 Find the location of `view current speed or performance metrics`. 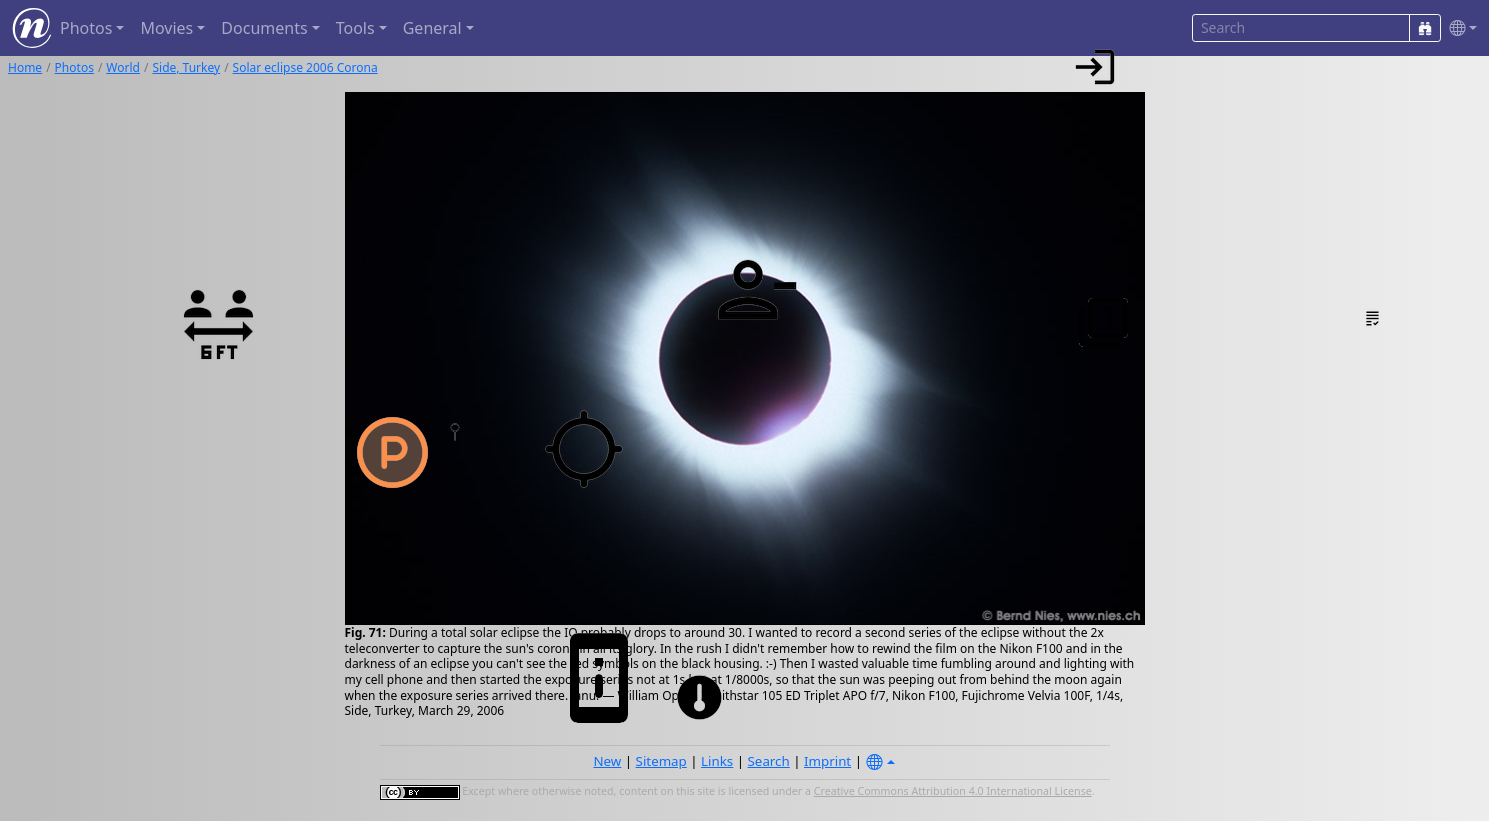

view current speed or performance metrics is located at coordinates (699, 697).